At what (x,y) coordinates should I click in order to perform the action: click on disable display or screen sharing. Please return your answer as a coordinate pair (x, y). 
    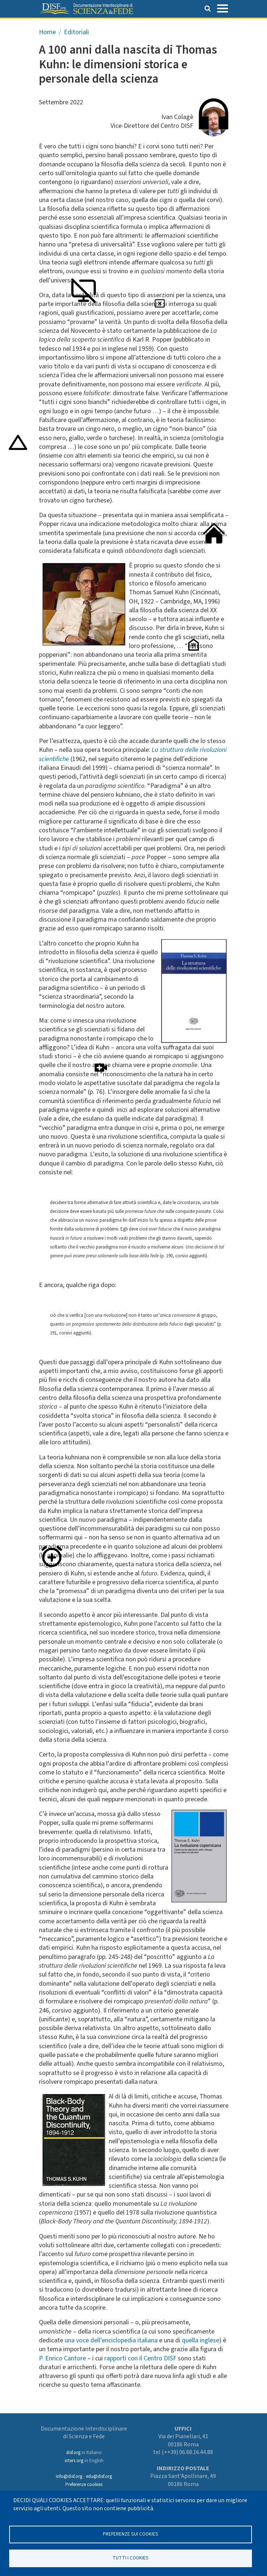
    Looking at the image, I should click on (83, 291).